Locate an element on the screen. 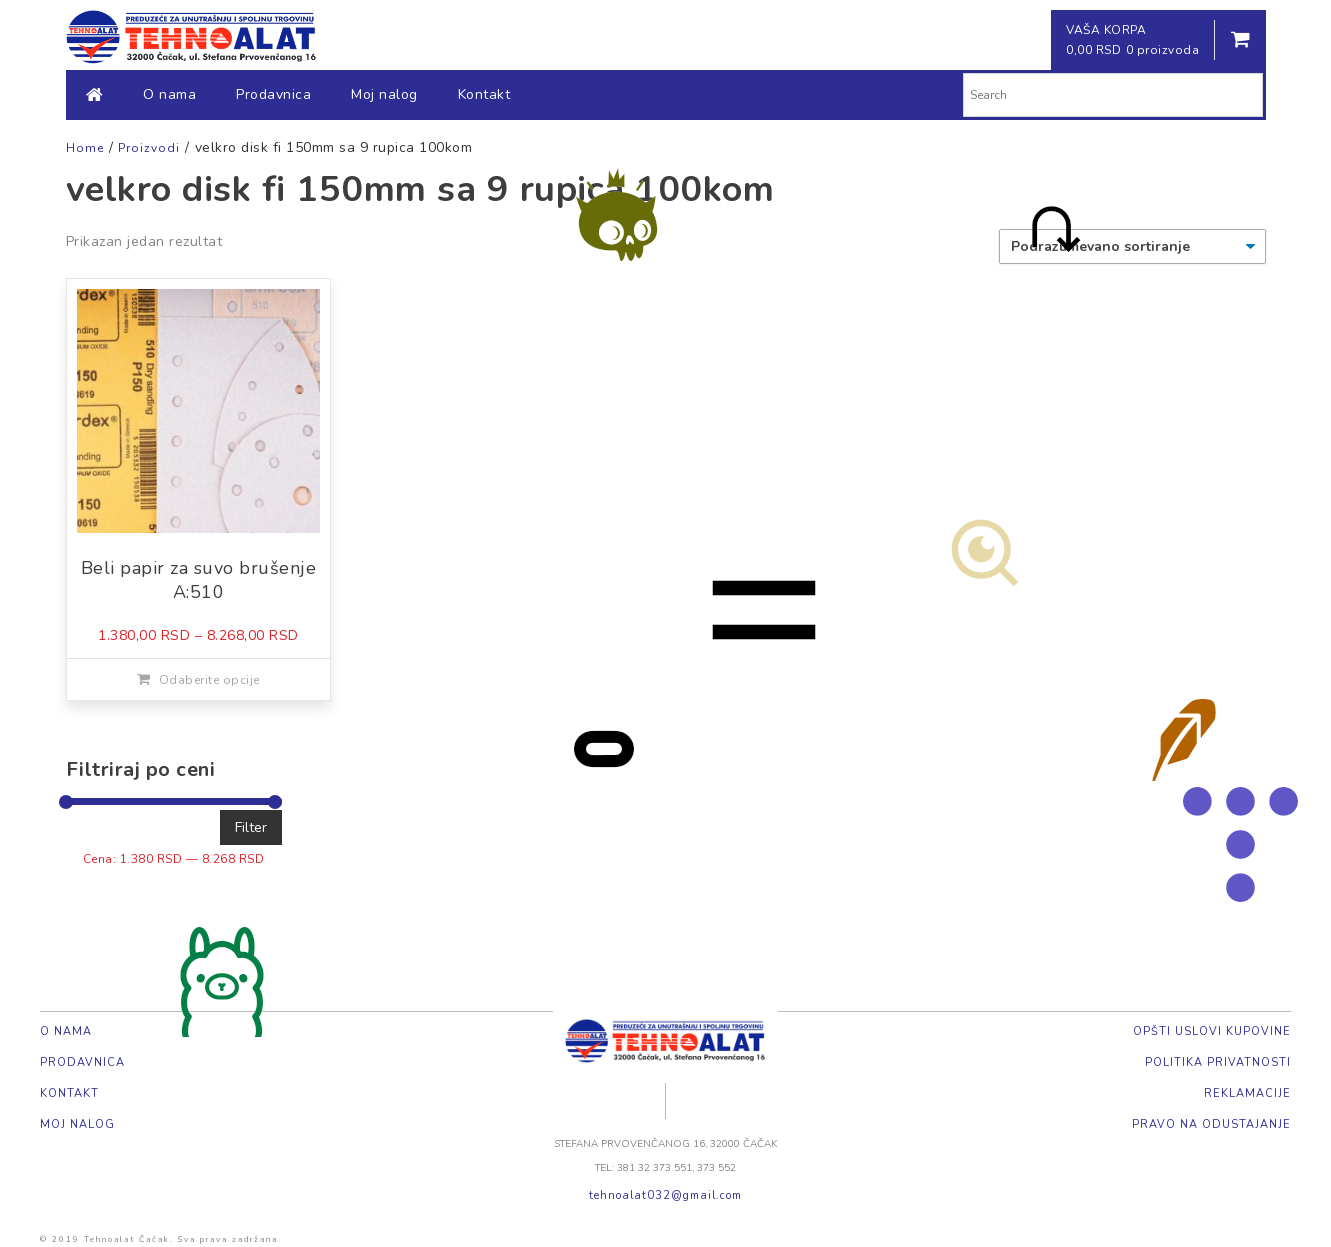 The width and height of the screenshot is (1331, 1247). indicates equal or balanced values is located at coordinates (764, 610).